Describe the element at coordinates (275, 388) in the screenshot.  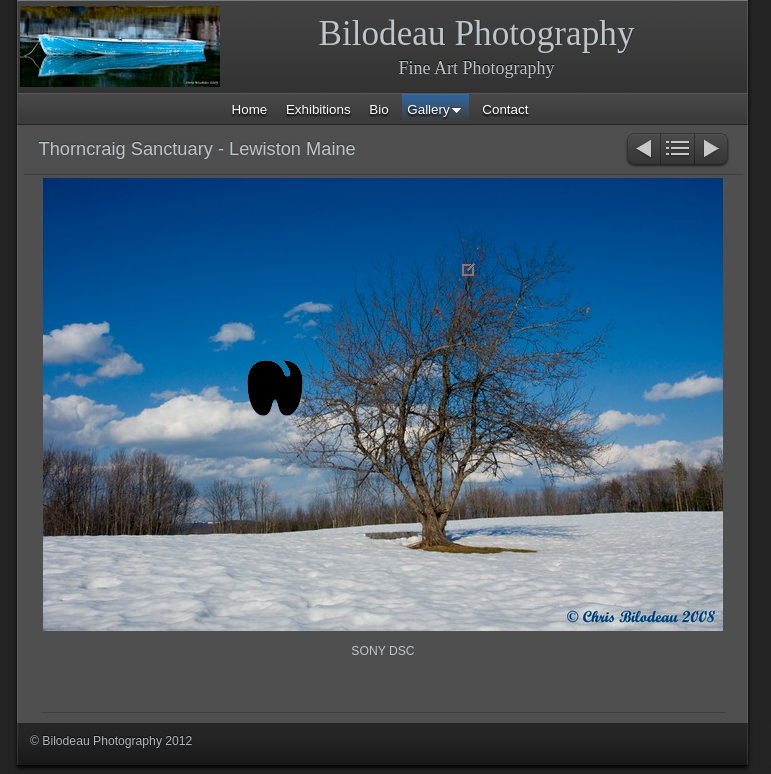
I see `access dental or oral health features` at that location.